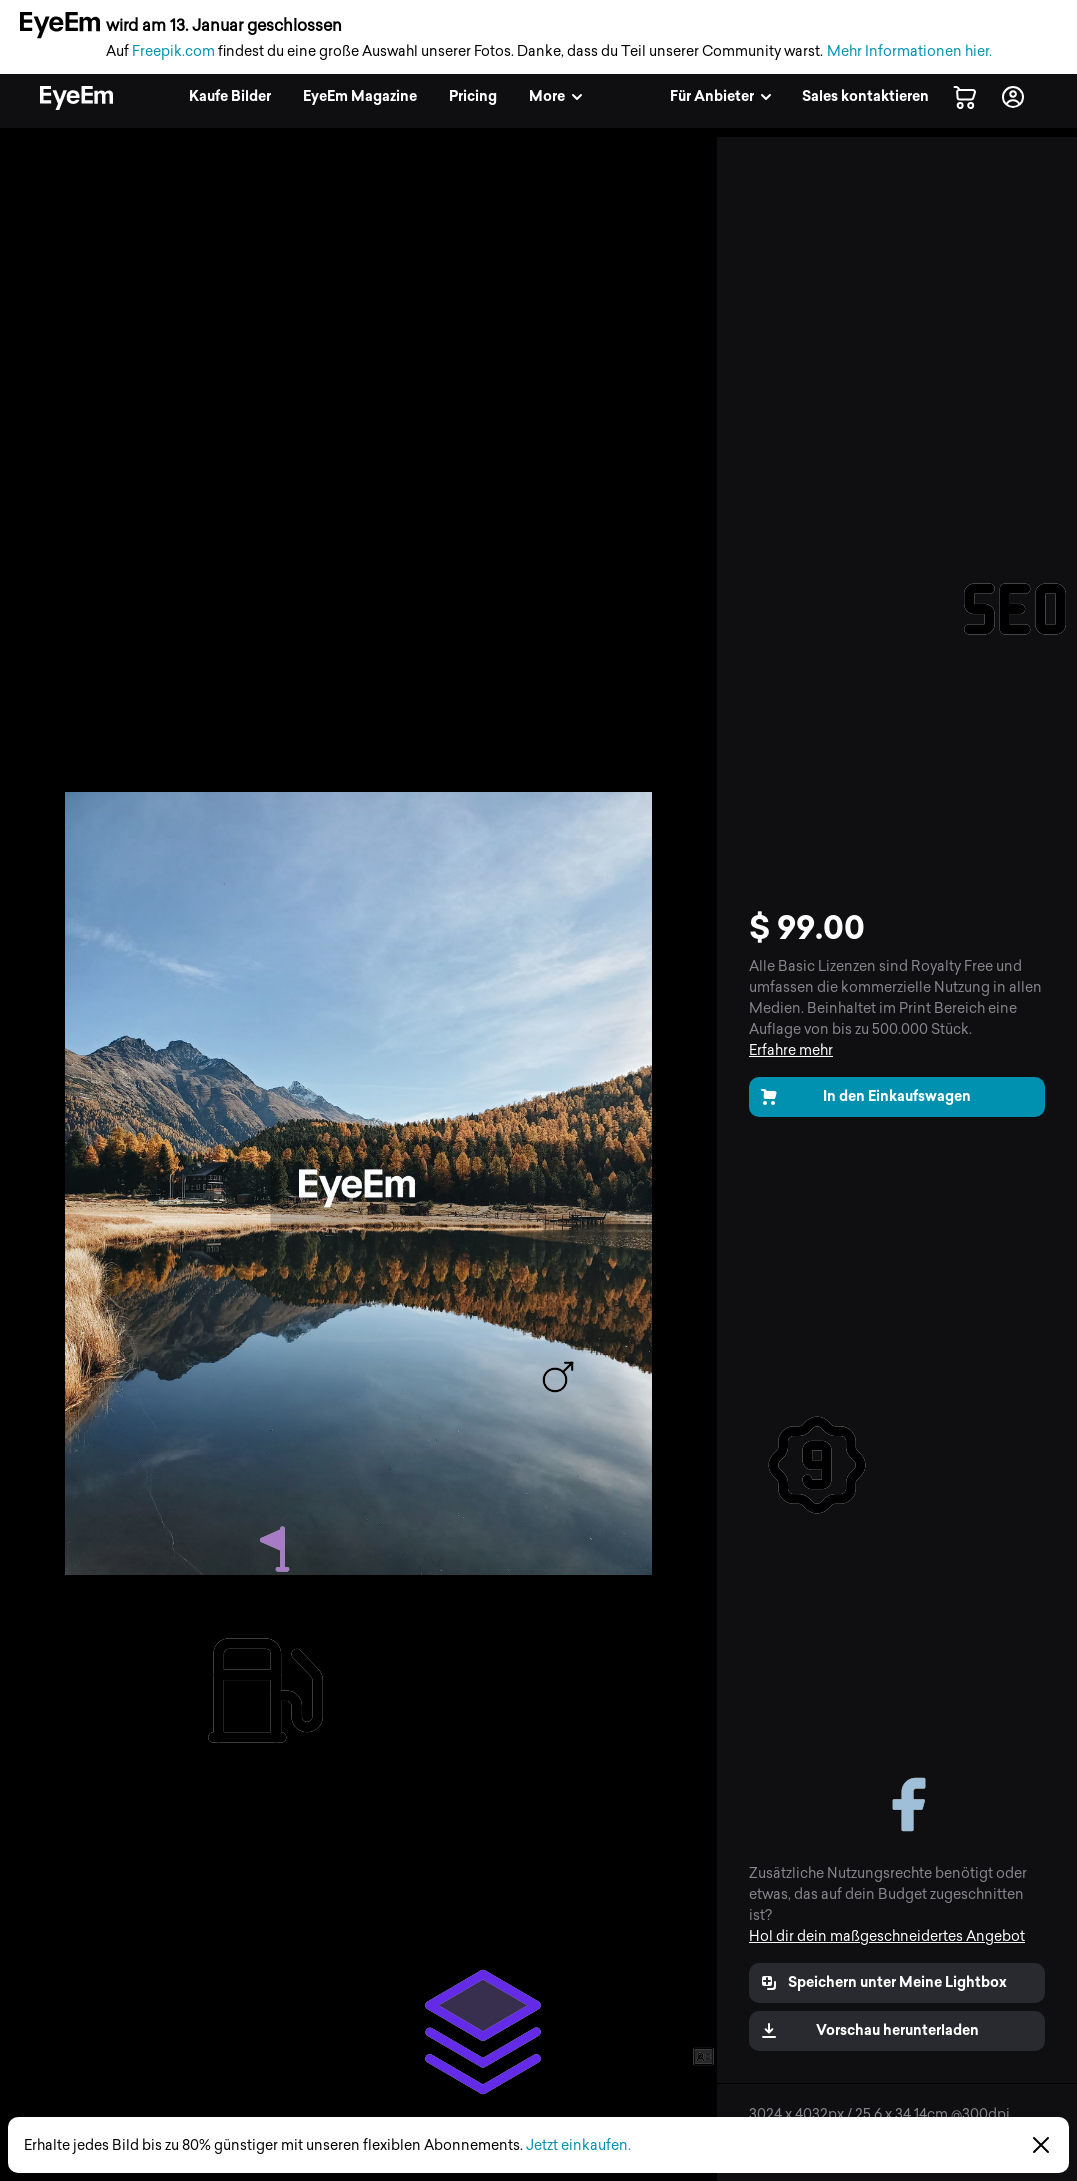 The width and height of the screenshot is (1077, 2181). What do you see at coordinates (703, 2056) in the screenshot?
I see `view your profile or identification details` at bounding box center [703, 2056].